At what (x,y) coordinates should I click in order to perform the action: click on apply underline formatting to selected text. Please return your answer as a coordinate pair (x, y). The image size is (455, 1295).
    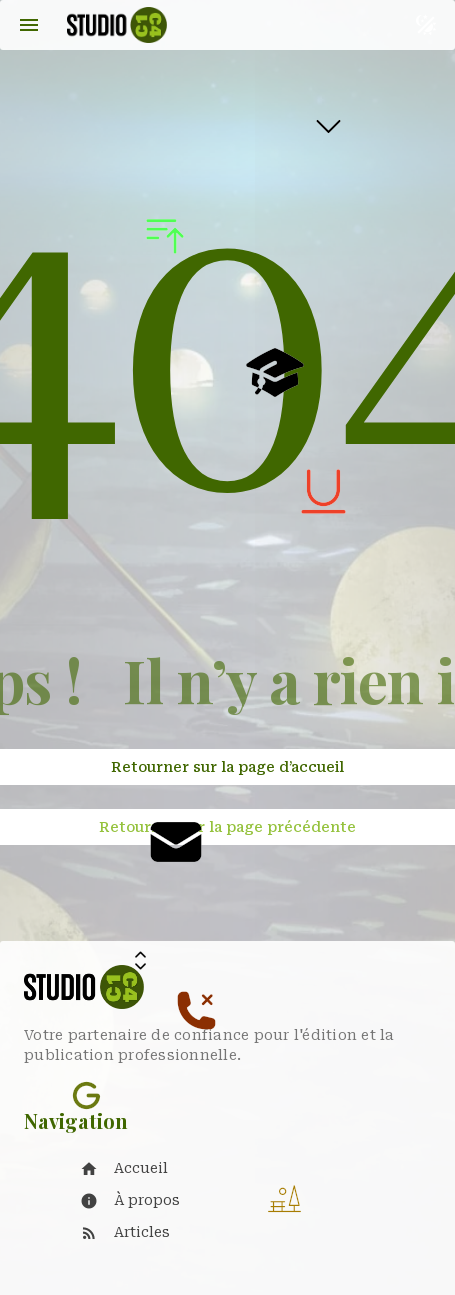
    Looking at the image, I should click on (323, 491).